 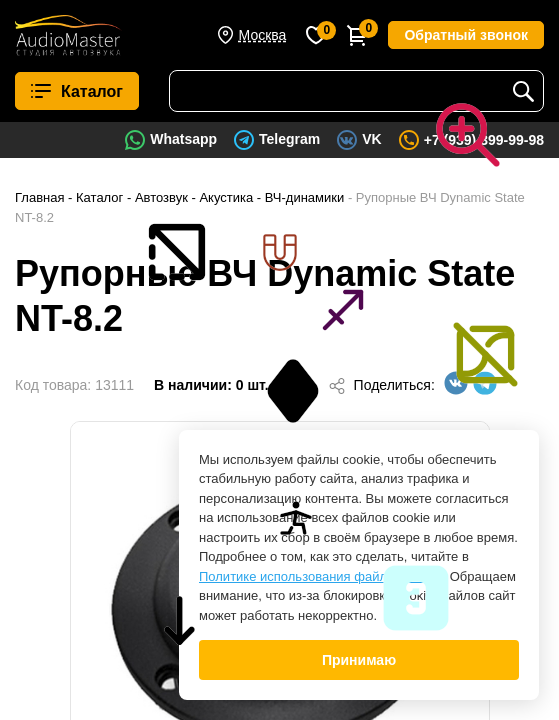 I want to click on activate magnetic snap or alignment tool, so click(x=280, y=251).